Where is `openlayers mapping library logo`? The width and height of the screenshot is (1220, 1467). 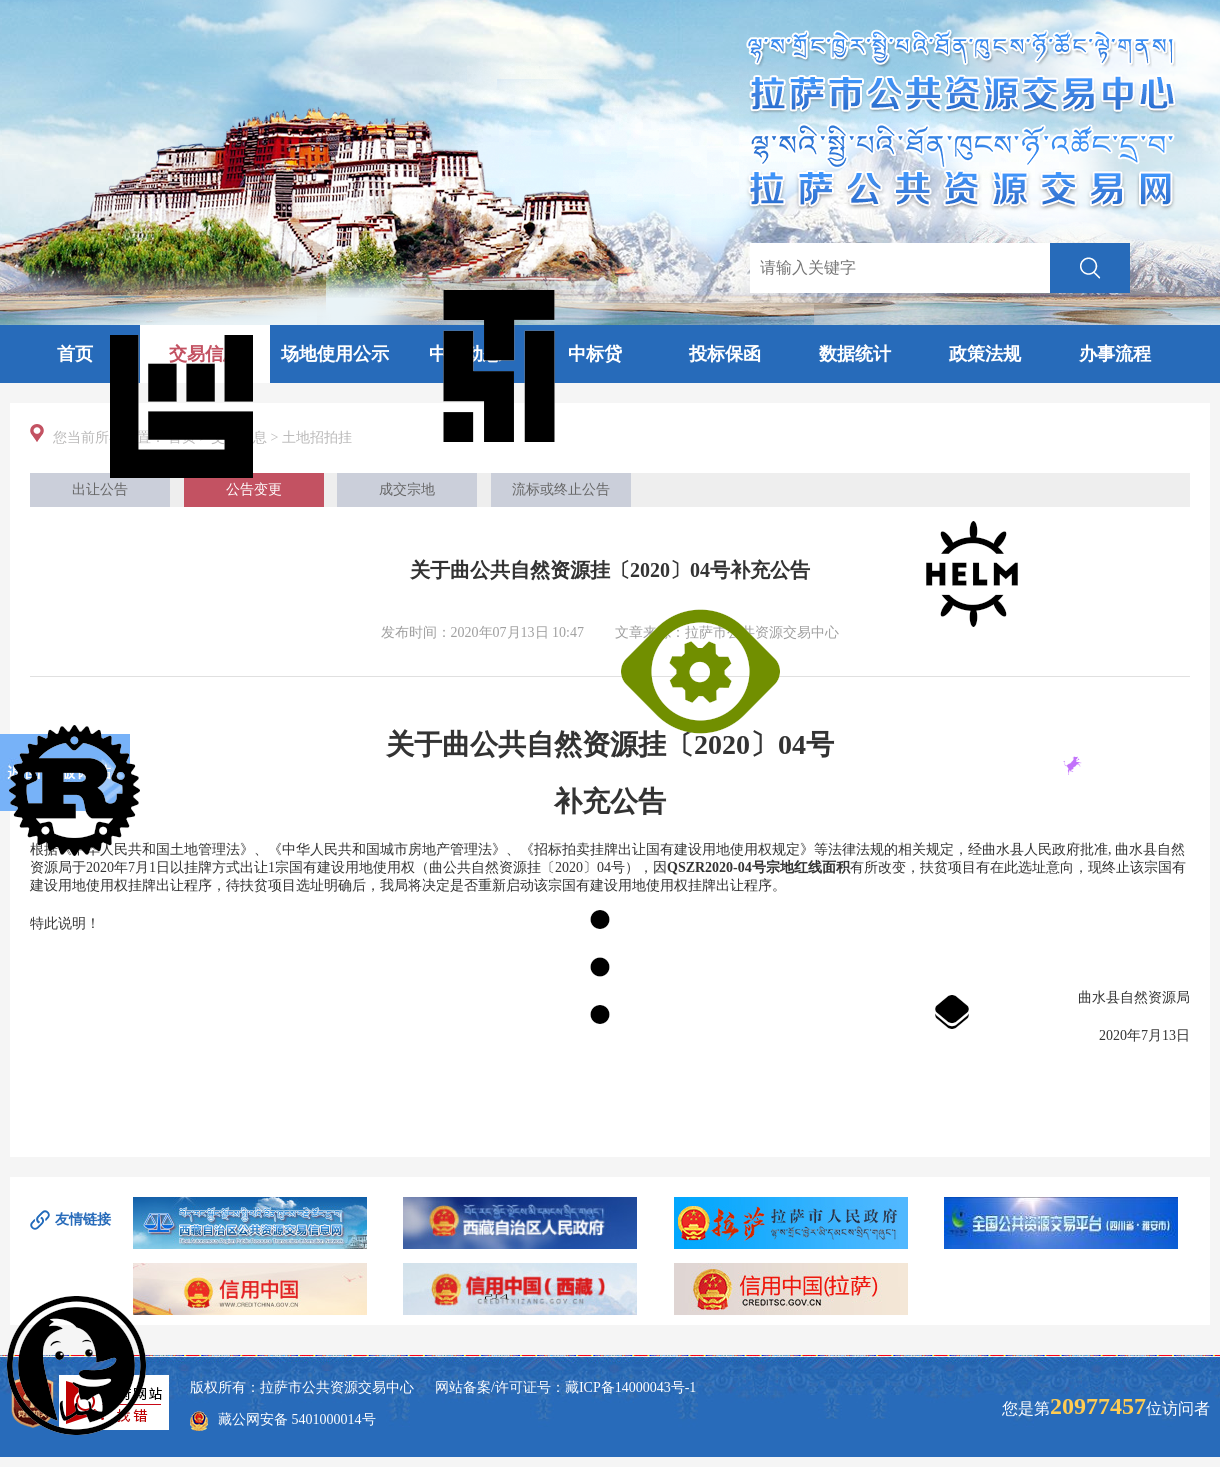
openlayers mapping library logo is located at coordinates (952, 1012).